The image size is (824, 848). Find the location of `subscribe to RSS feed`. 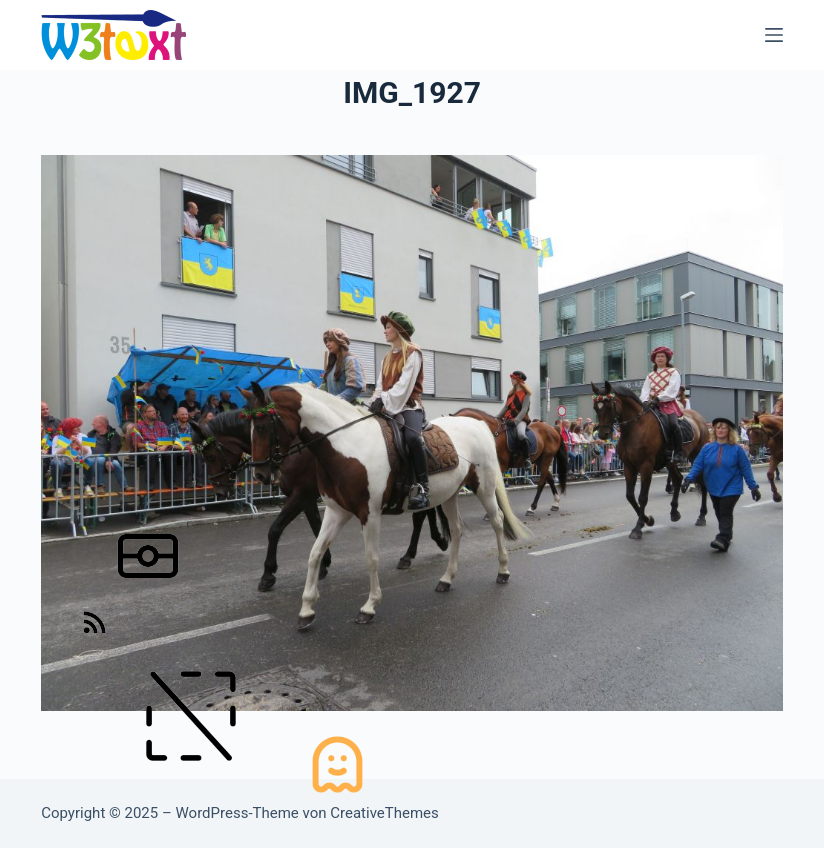

subscribe to RSS feed is located at coordinates (95, 622).